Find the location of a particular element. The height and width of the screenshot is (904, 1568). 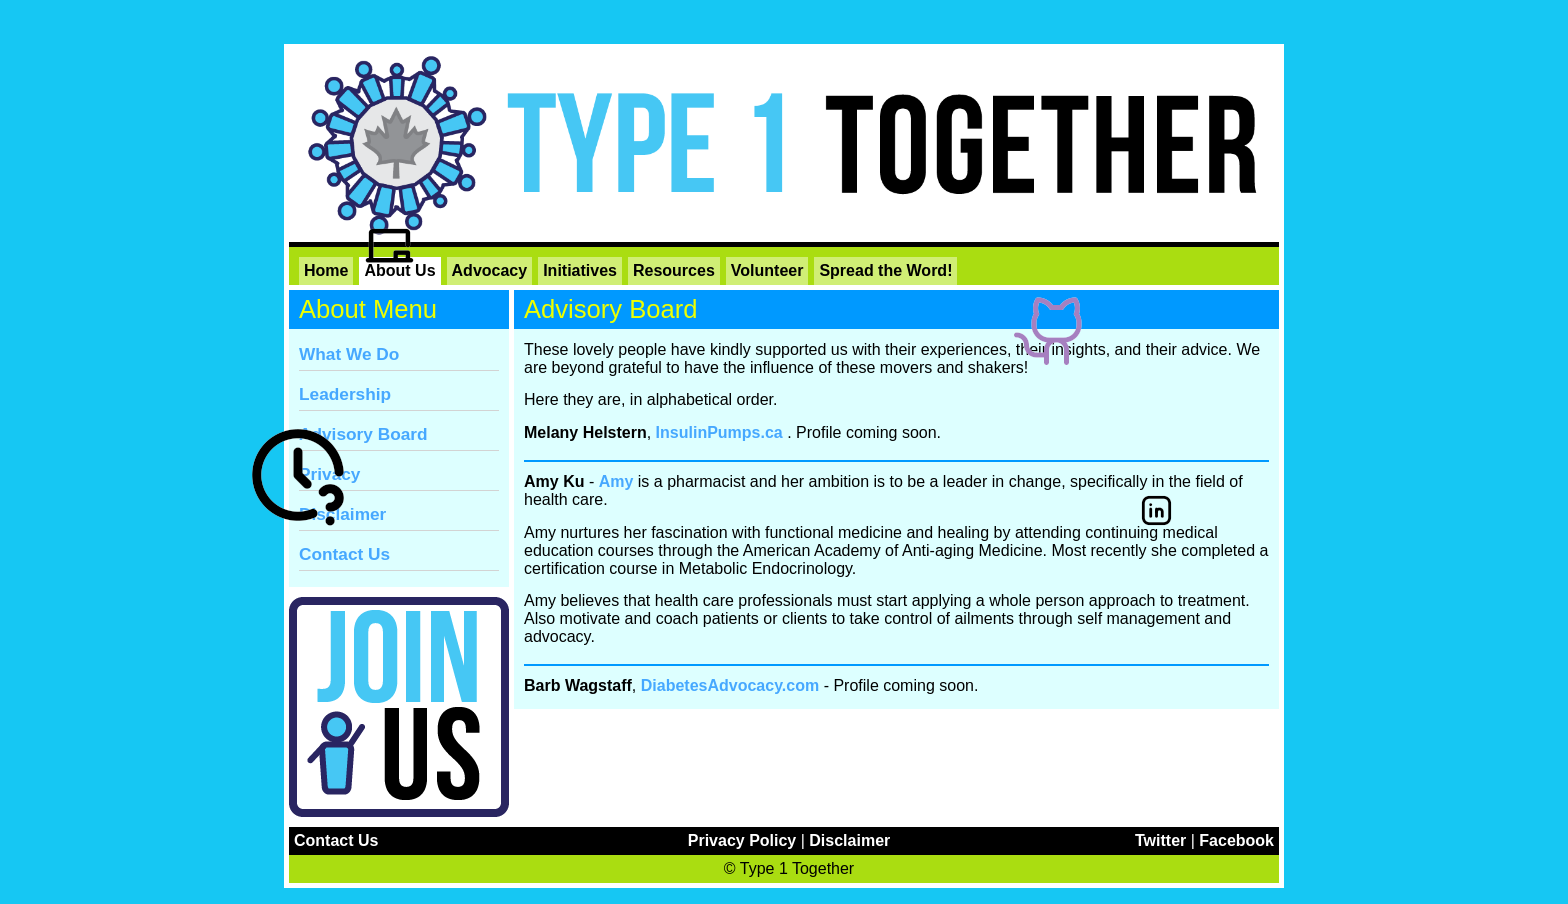

view project on github is located at coordinates (1054, 330).